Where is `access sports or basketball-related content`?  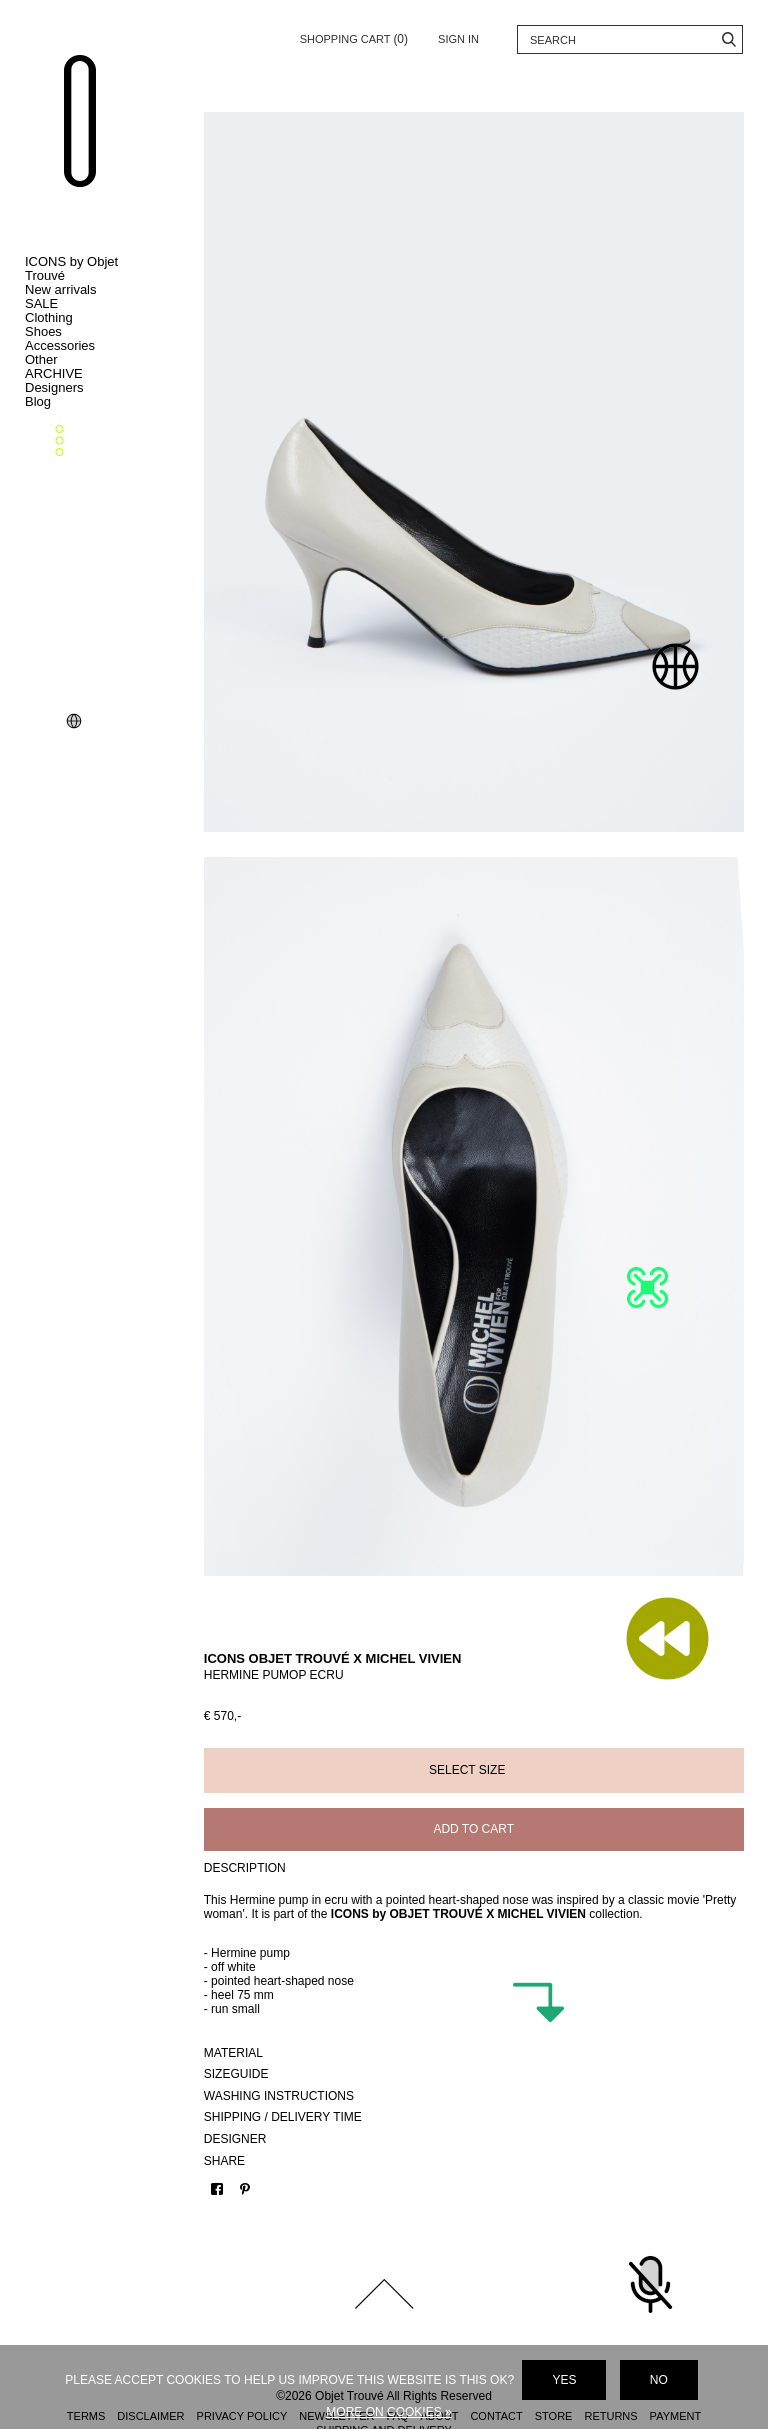 access sports or basketball-related content is located at coordinates (675, 666).